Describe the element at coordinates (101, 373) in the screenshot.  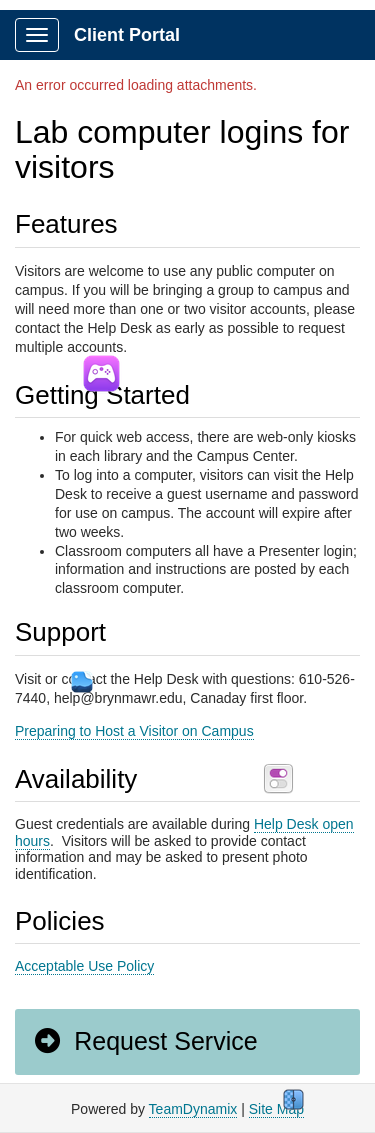
I see `open gnome arcade gaming app` at that location.